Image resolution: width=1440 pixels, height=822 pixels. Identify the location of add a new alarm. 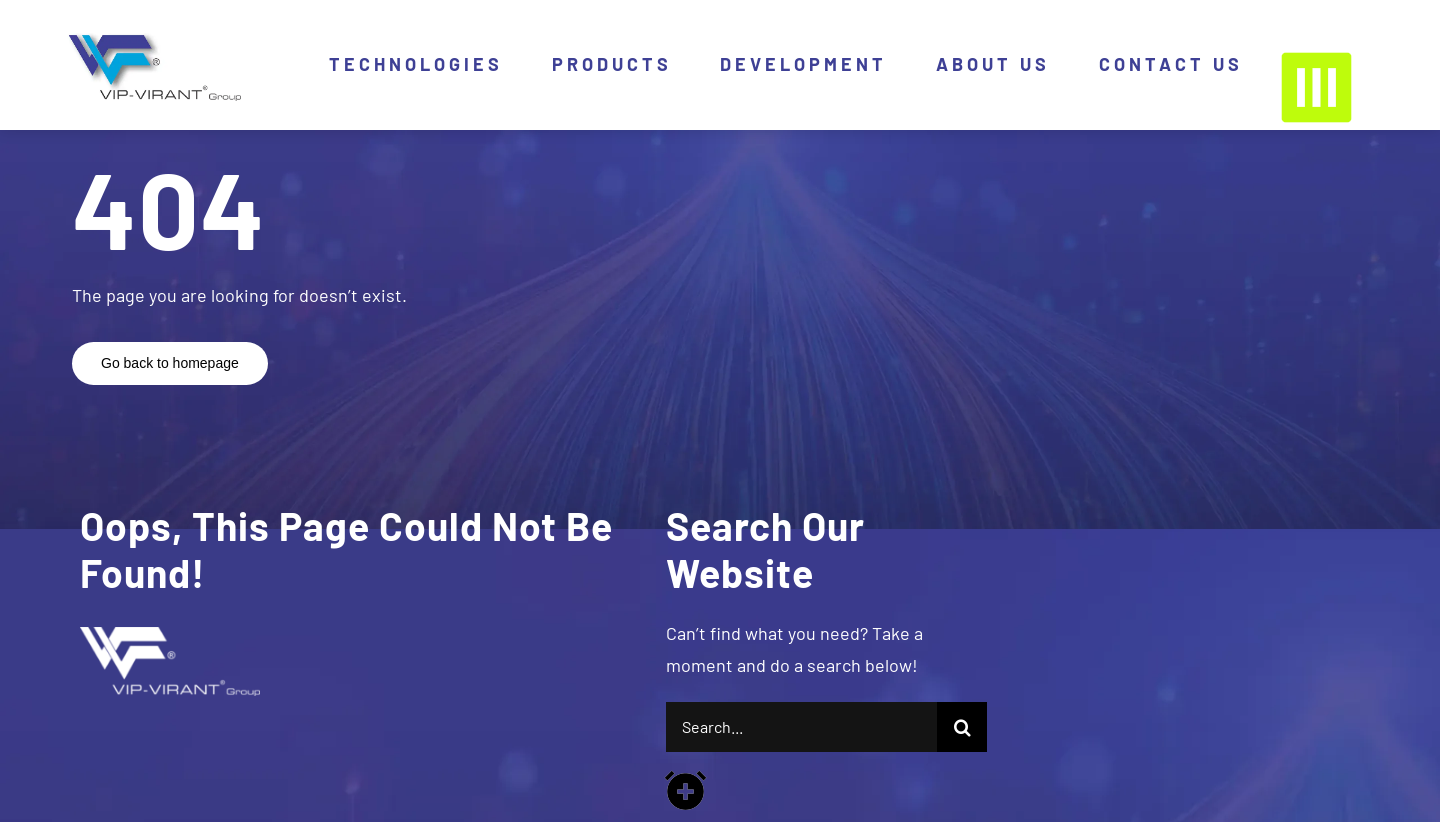
(685, 789).